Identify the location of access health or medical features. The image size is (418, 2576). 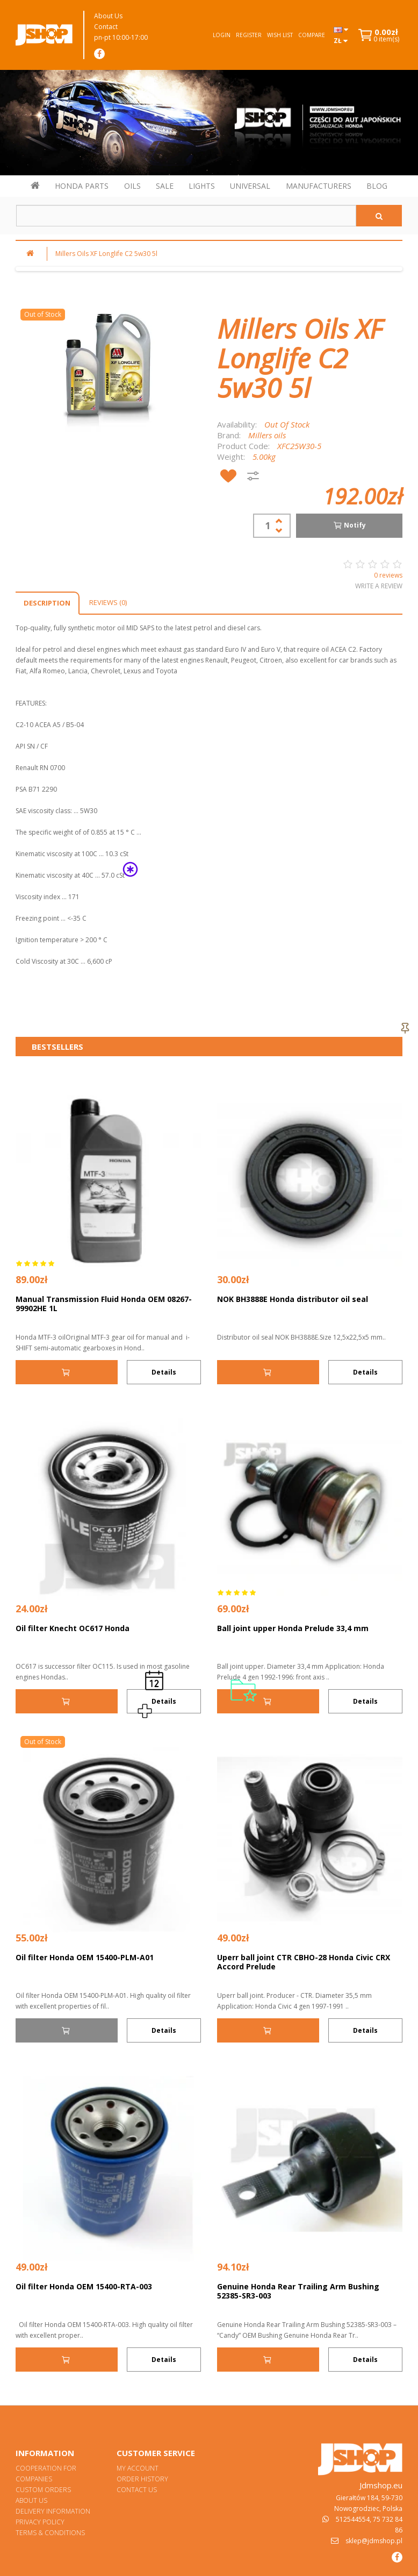
(145, 1711).